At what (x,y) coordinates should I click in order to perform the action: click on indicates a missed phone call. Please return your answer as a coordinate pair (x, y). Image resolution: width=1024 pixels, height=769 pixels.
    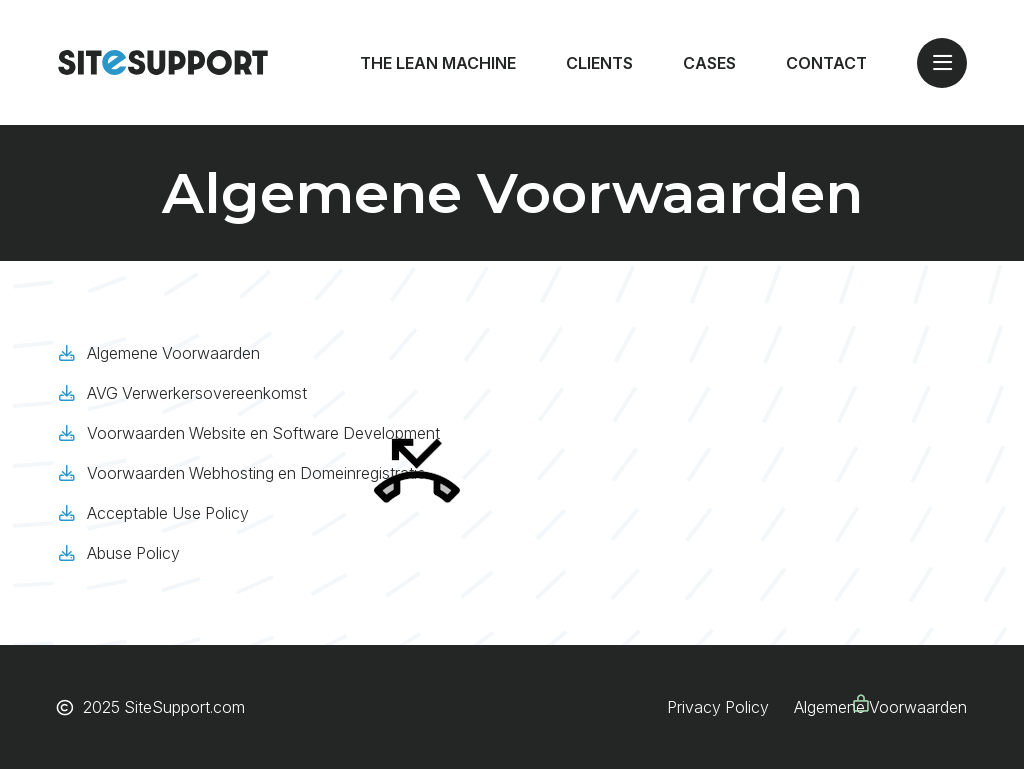
    Looking at the image, I should click on (417, 471).